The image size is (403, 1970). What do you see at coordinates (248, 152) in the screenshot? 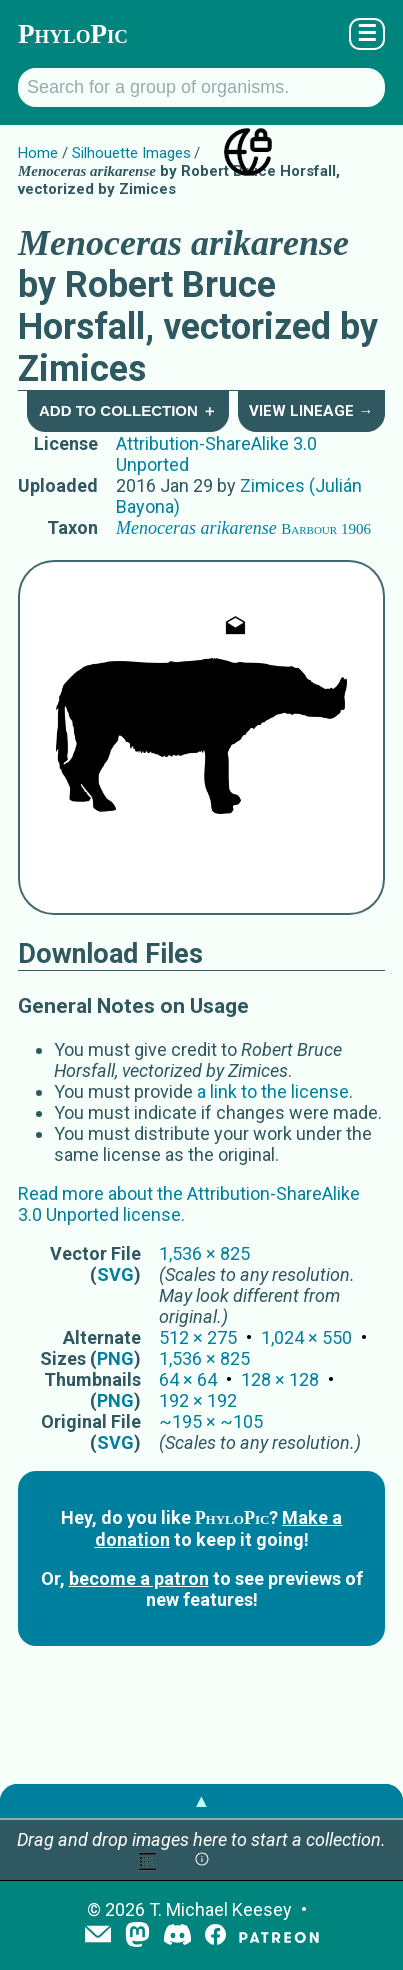
I see `access secure browsing or VPN settings` at bounding box center [248, 152].